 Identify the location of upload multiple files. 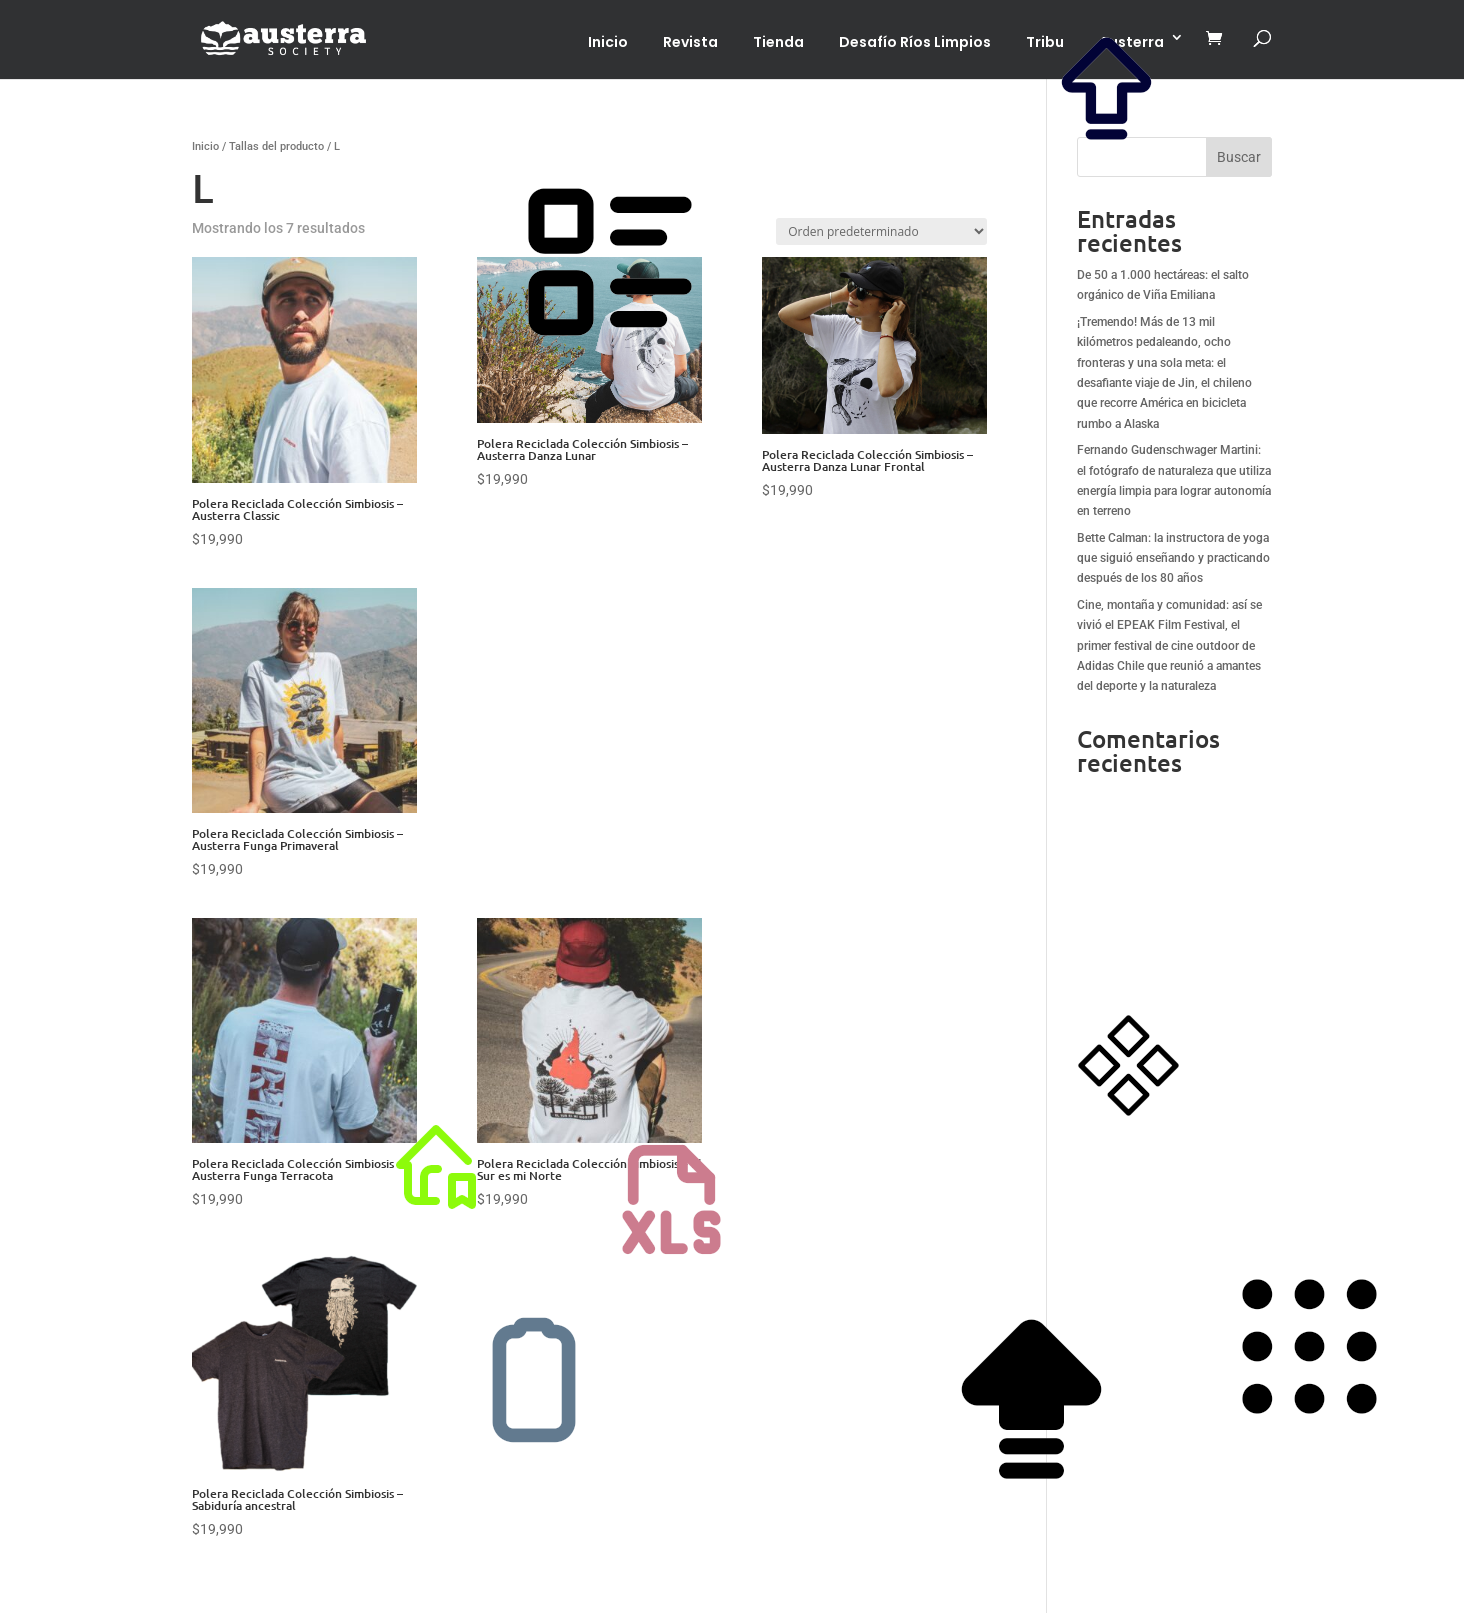
(1031, 1397).